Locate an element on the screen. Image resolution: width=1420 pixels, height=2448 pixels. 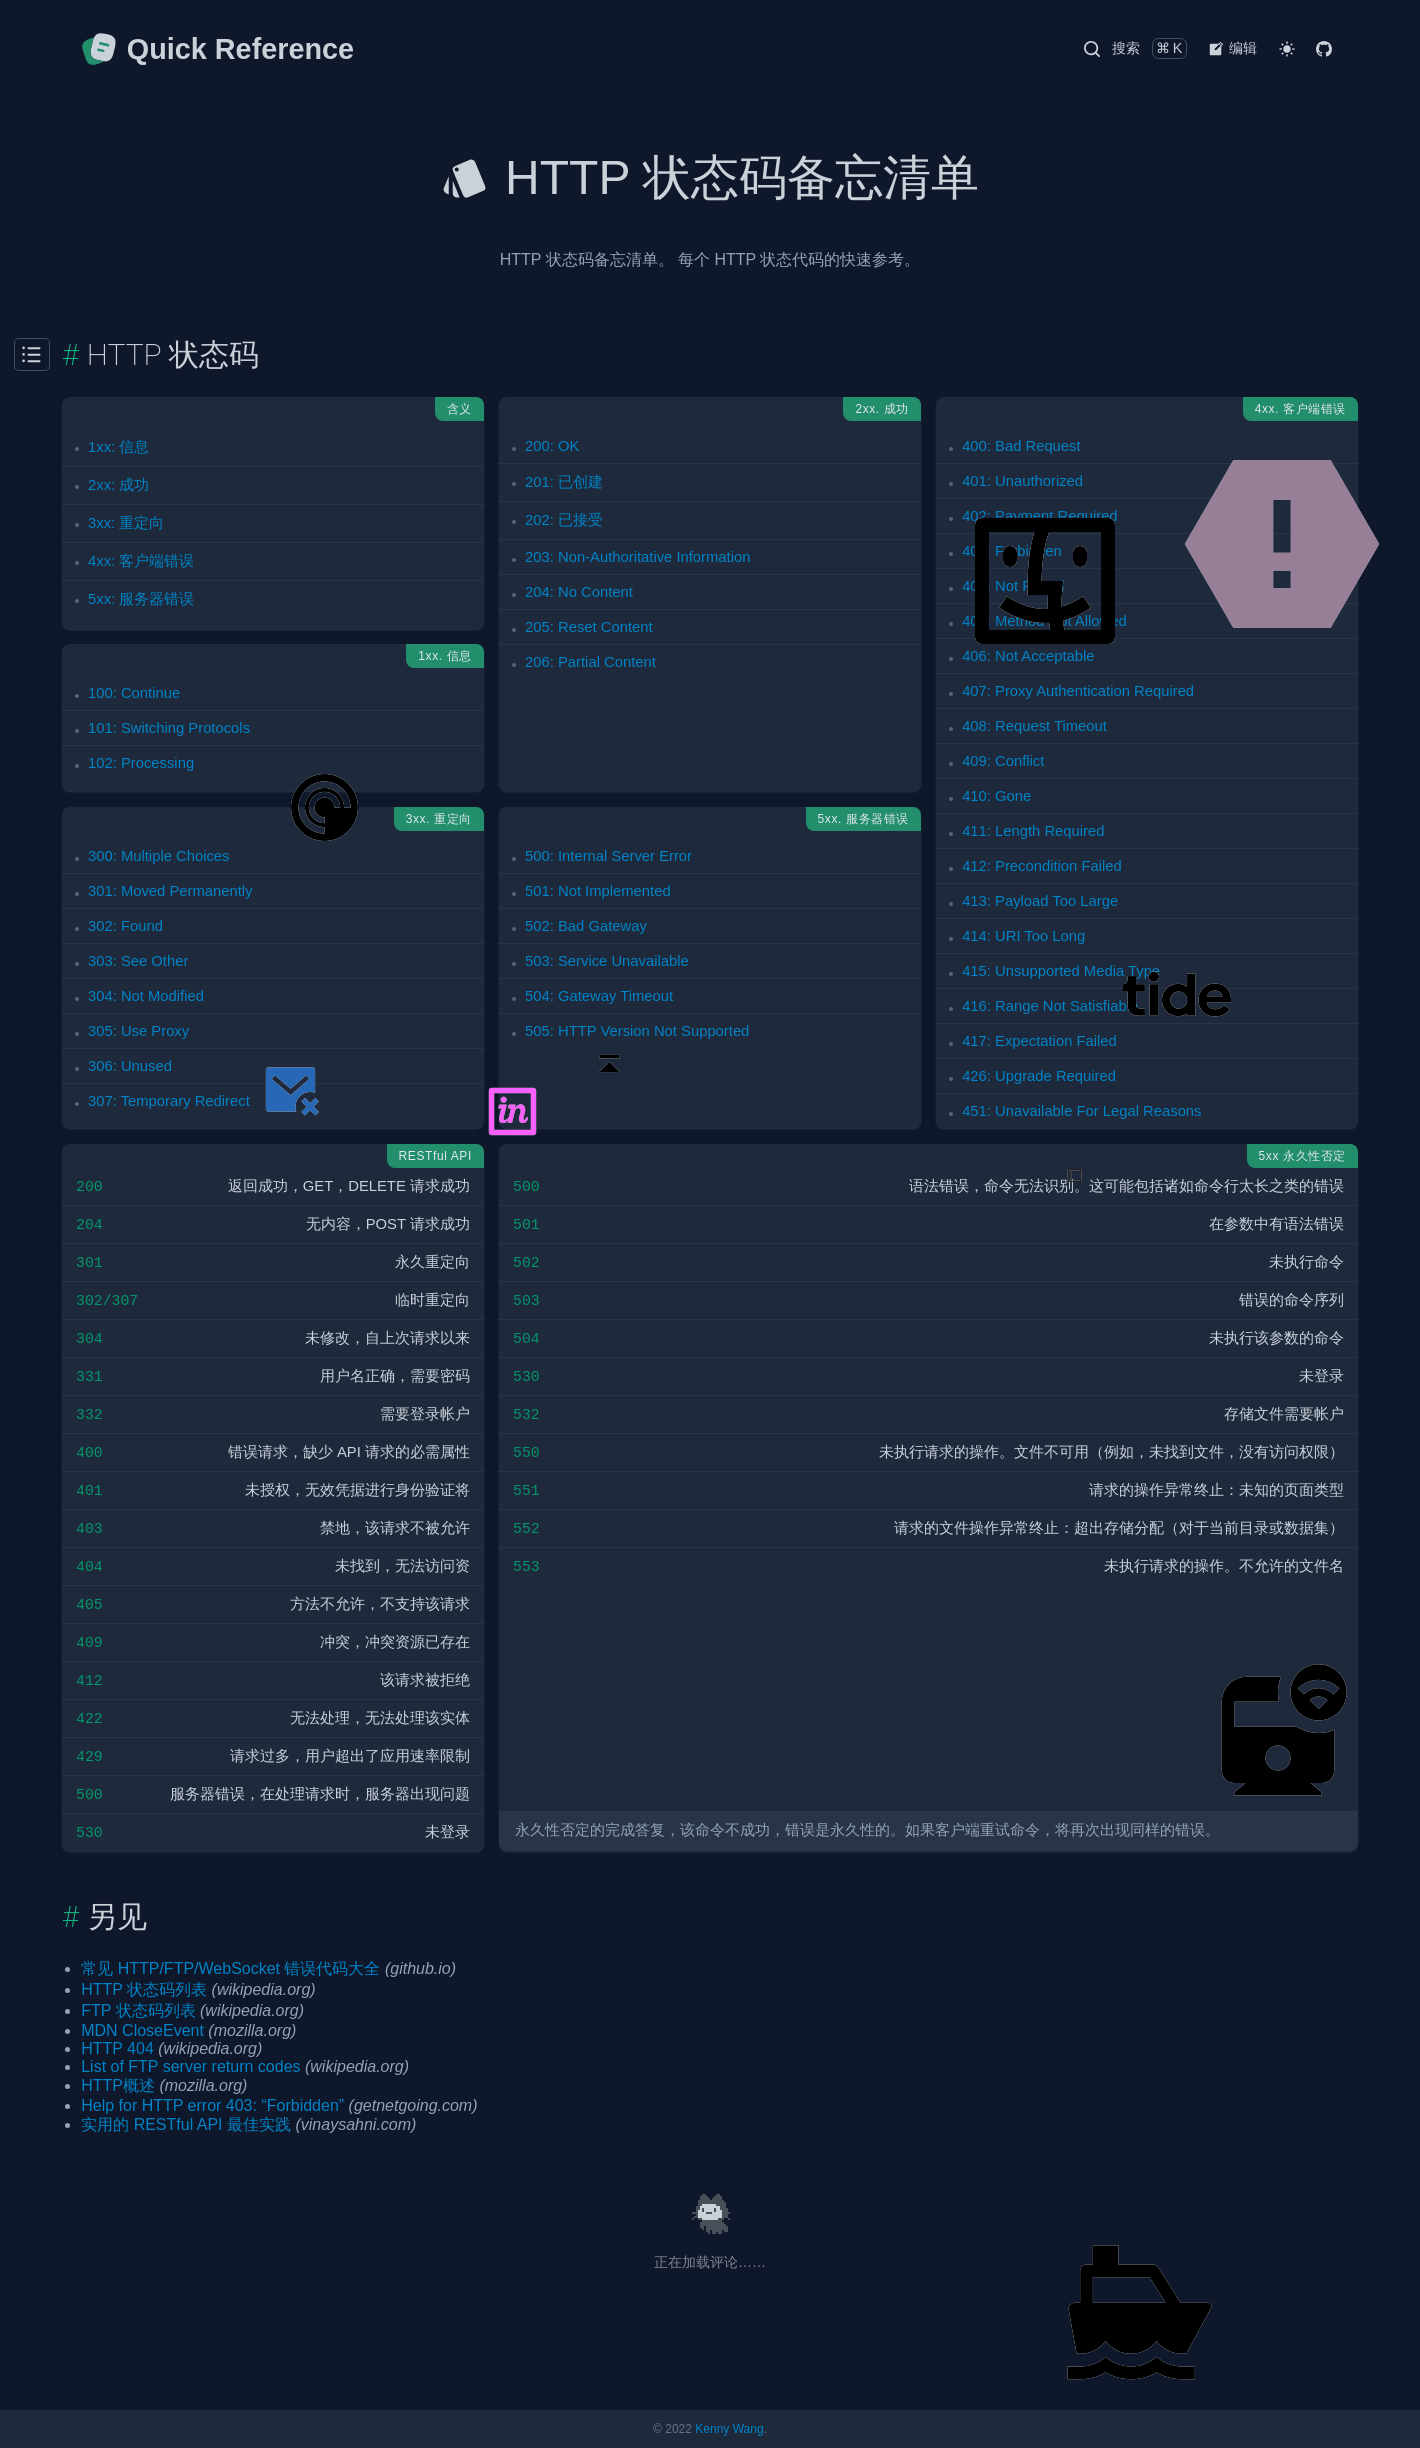
delete an email message is located at coordinates (290, 1089).